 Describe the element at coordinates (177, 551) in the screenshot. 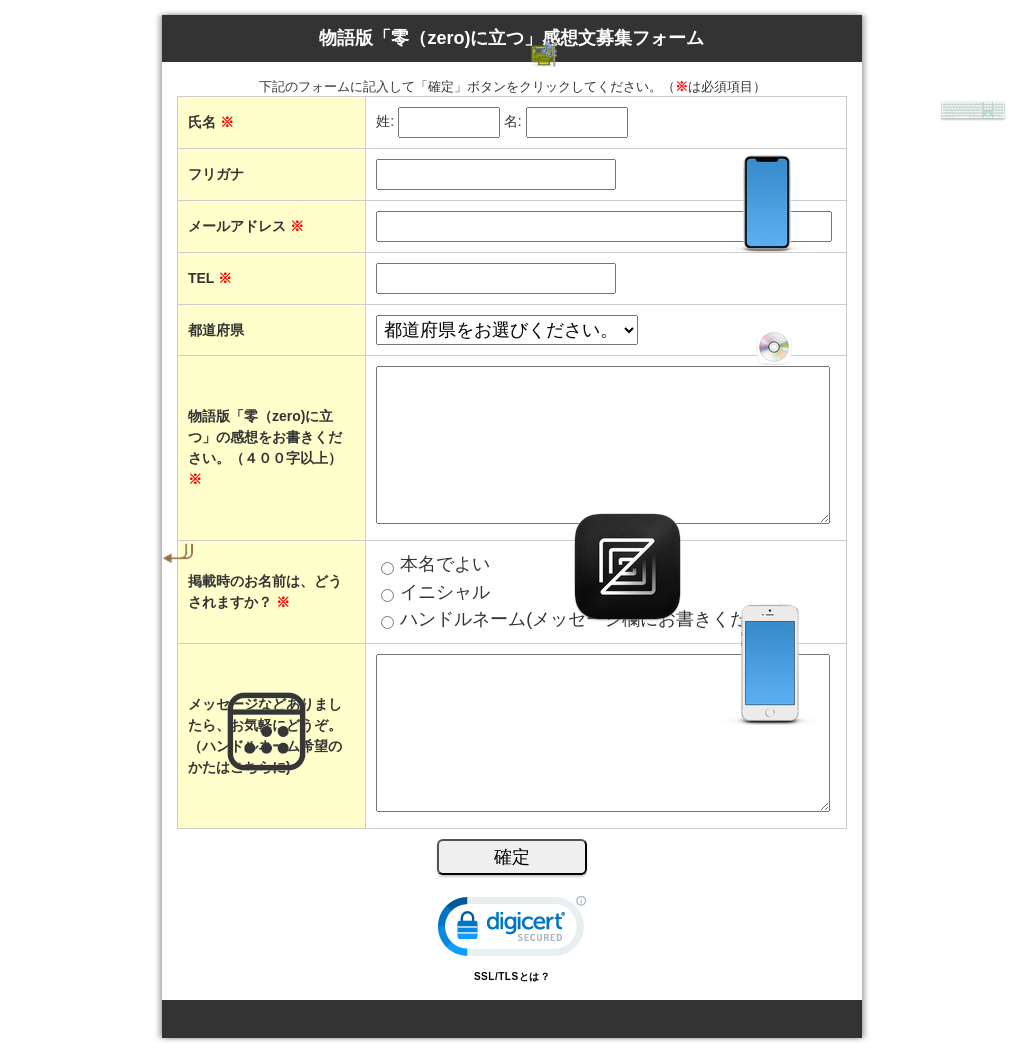

I see `reply to all recipients in an email thread` at that location.